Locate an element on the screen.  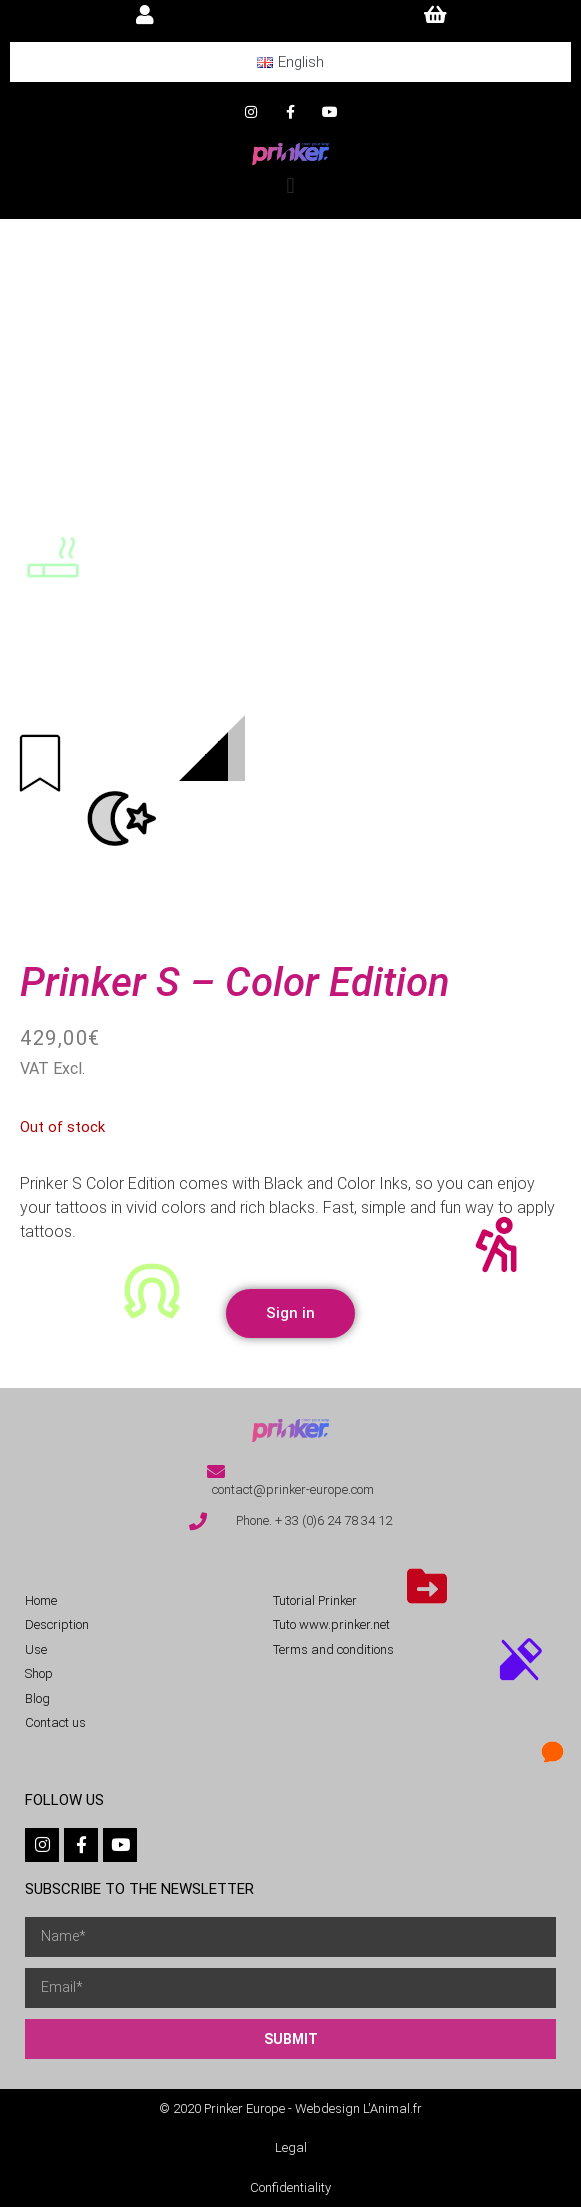
open chat or messaging is located at coordinates (552, 1751).